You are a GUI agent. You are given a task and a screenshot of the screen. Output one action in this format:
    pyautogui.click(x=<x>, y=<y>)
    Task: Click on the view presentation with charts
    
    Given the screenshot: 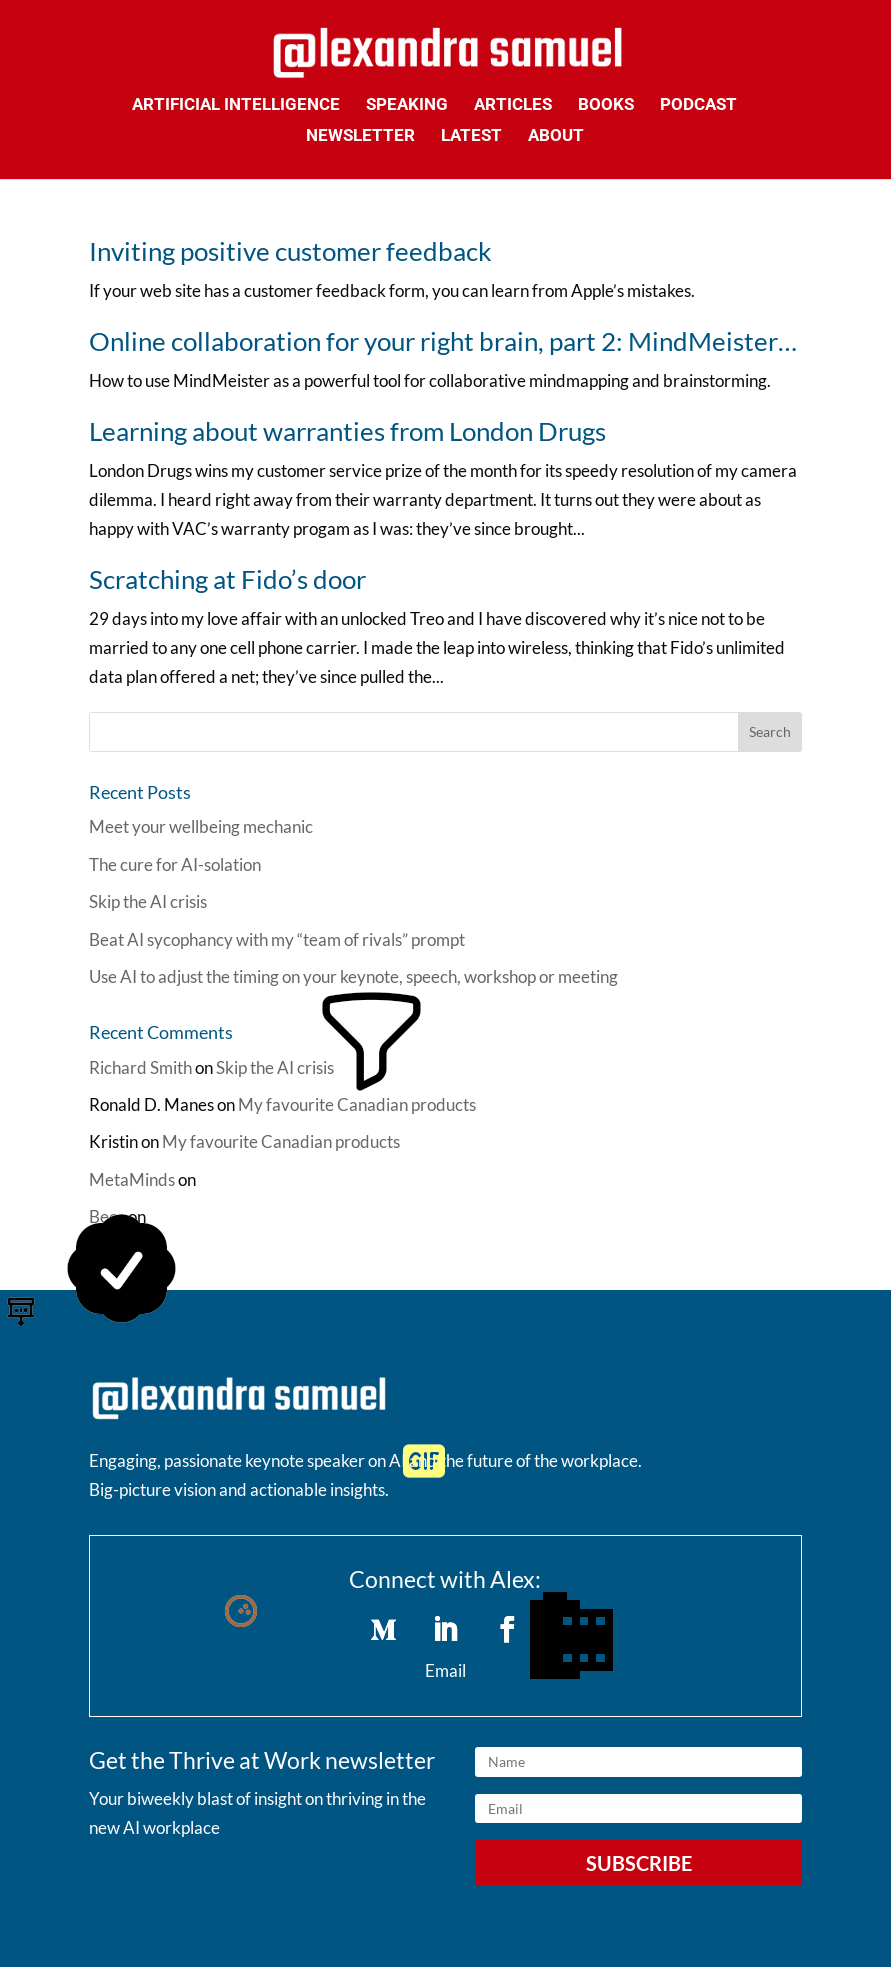 What is the action you would take?
    pyautogui.click(x=21, y=1310)
    